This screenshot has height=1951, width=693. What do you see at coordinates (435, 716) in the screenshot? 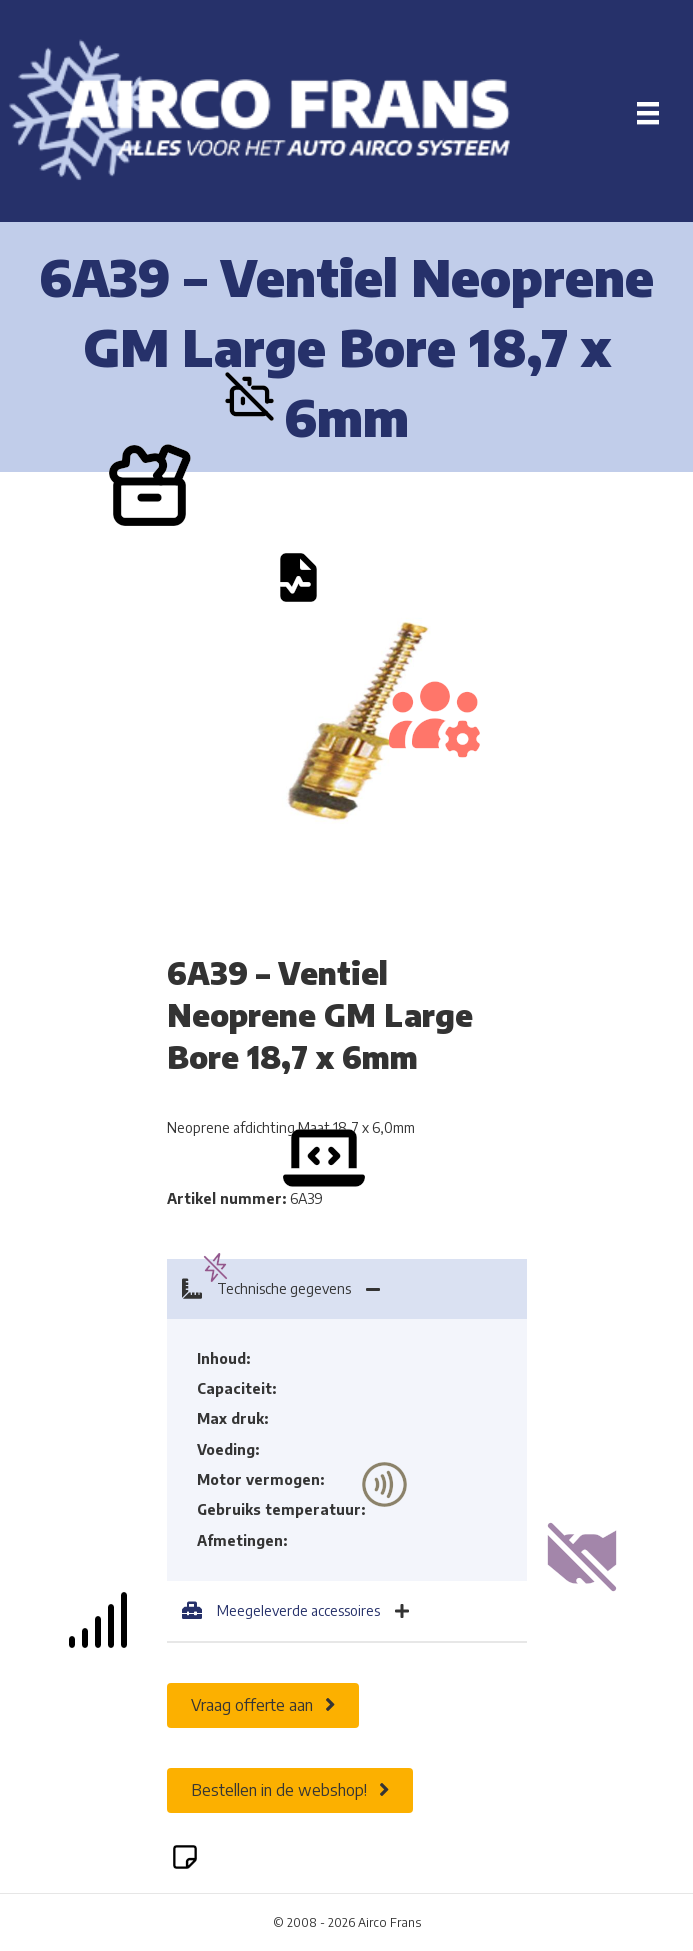
I see `manage user group settings` at bounding box center [435, 716].